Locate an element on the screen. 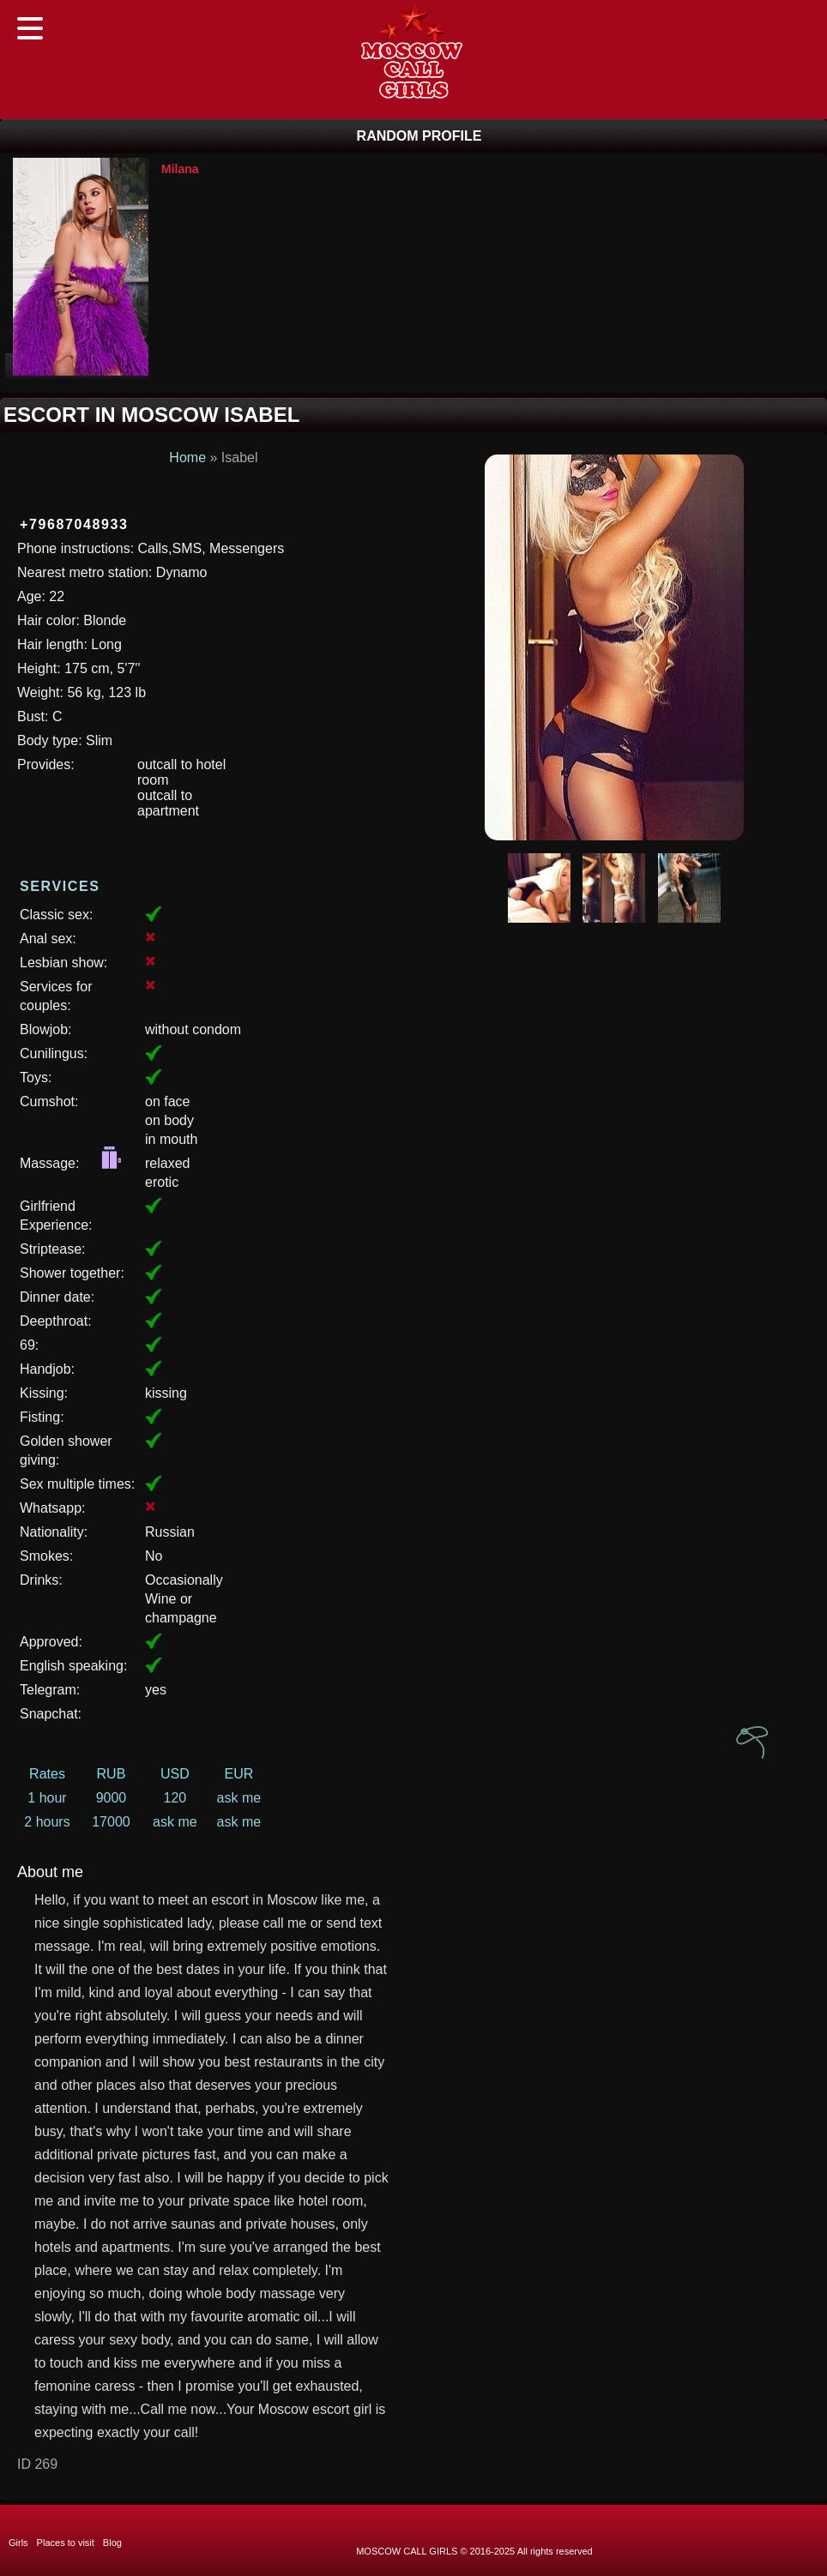 This screenshot has height=2576, width=827. select or capture objects with freeform drawing is located at coordinates (752, 1742).